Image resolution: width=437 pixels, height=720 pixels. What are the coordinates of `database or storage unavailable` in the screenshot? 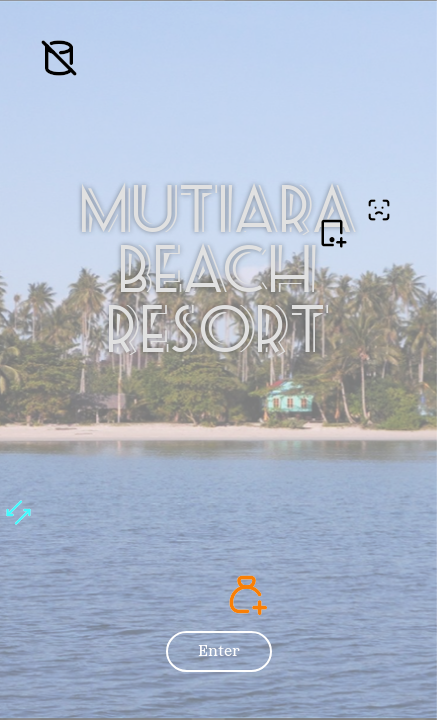 It's located at (59, 58).